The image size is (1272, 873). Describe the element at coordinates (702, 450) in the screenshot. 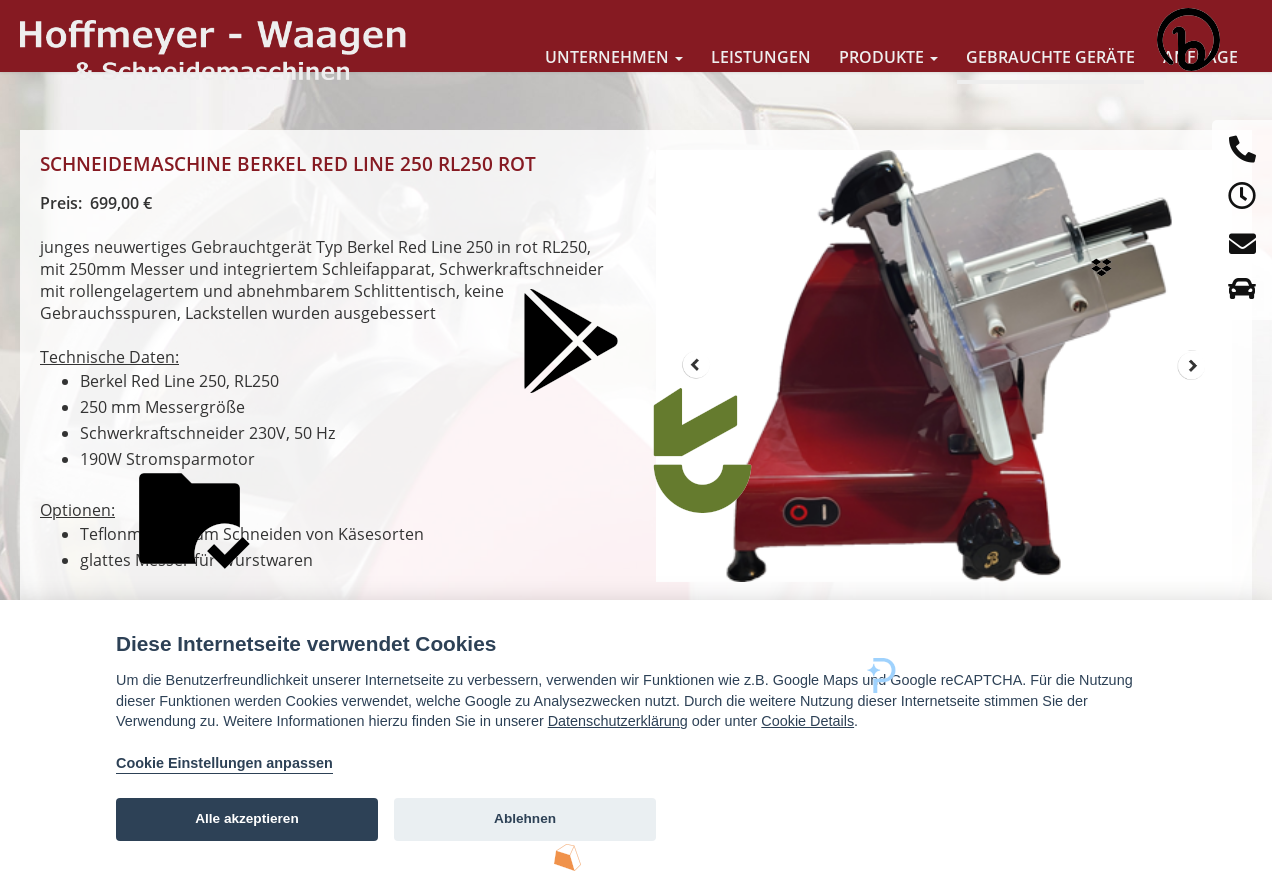

I see `open the Trivago hotel comparison app` at that location.